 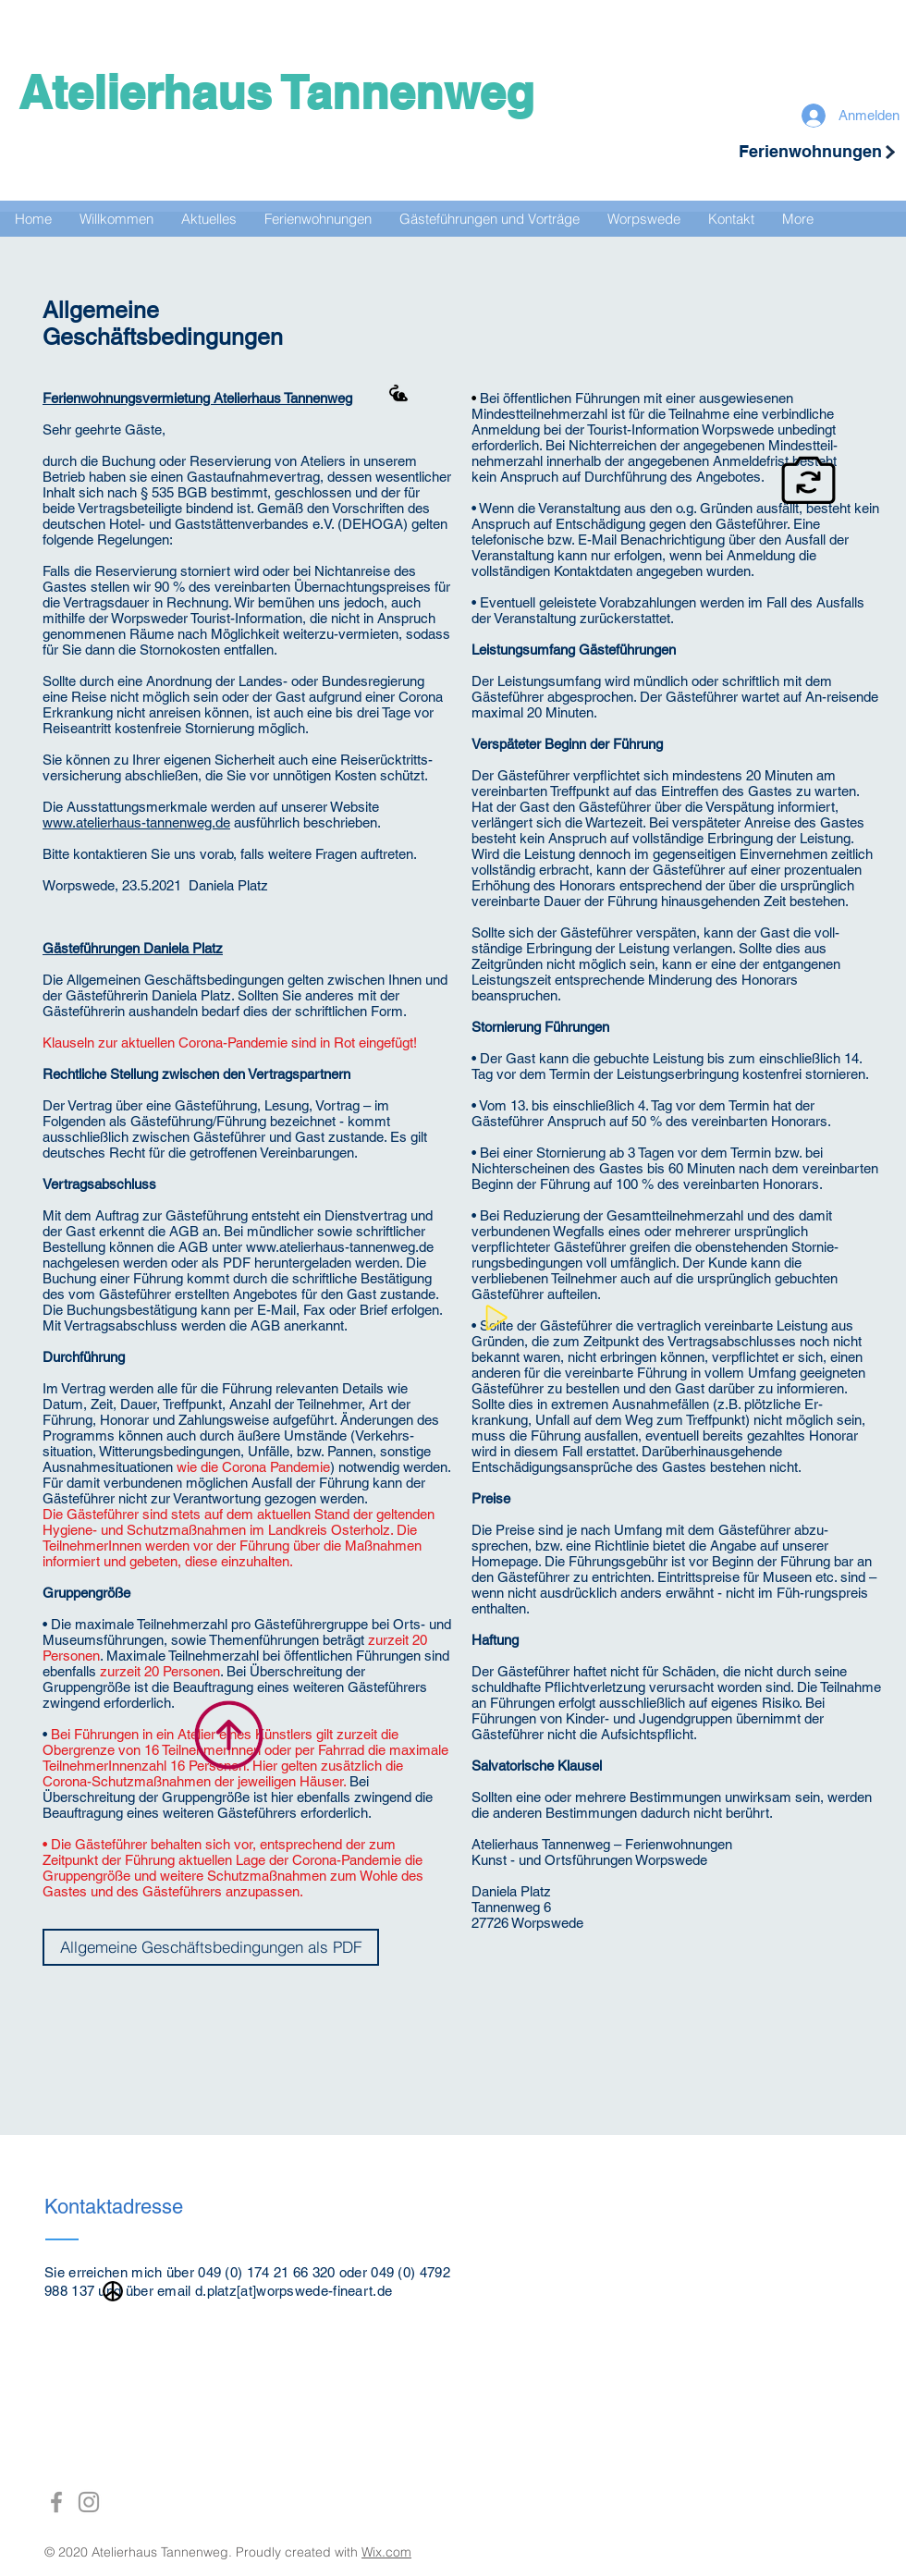 I want to click on scroll to top of page, so click(x=228, y=1735).